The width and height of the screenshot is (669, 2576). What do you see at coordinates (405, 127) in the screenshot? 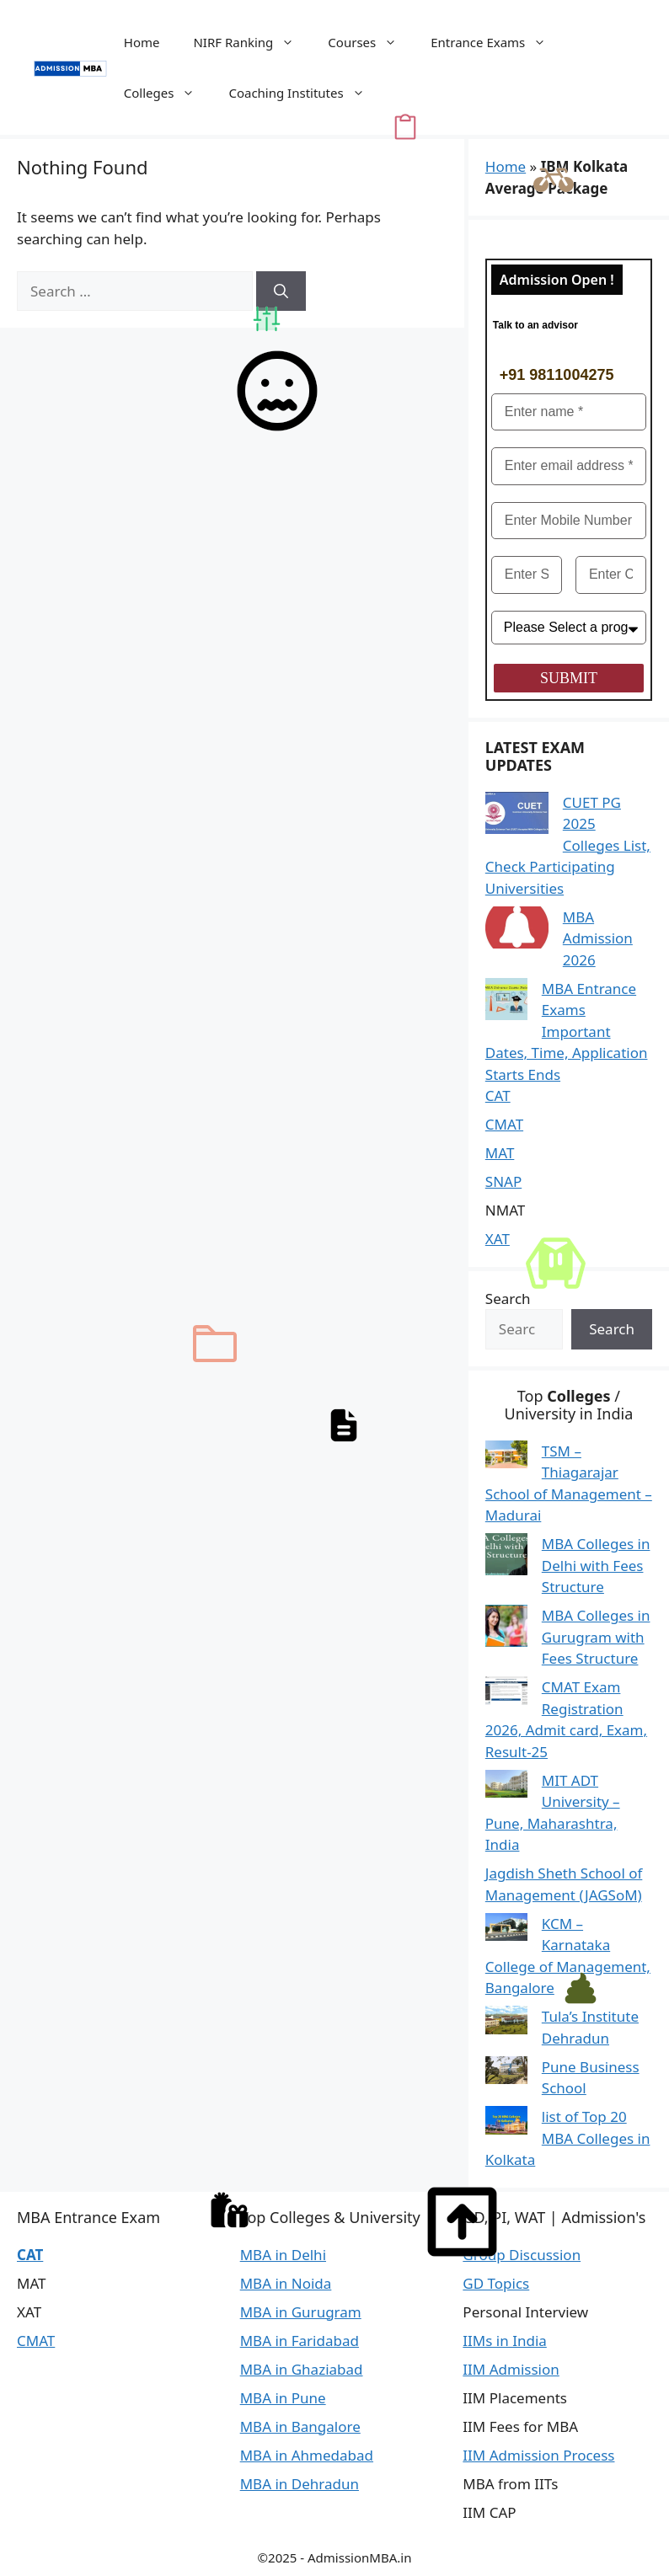
I see `copy to clipboard` at bounding box center [405, 127].